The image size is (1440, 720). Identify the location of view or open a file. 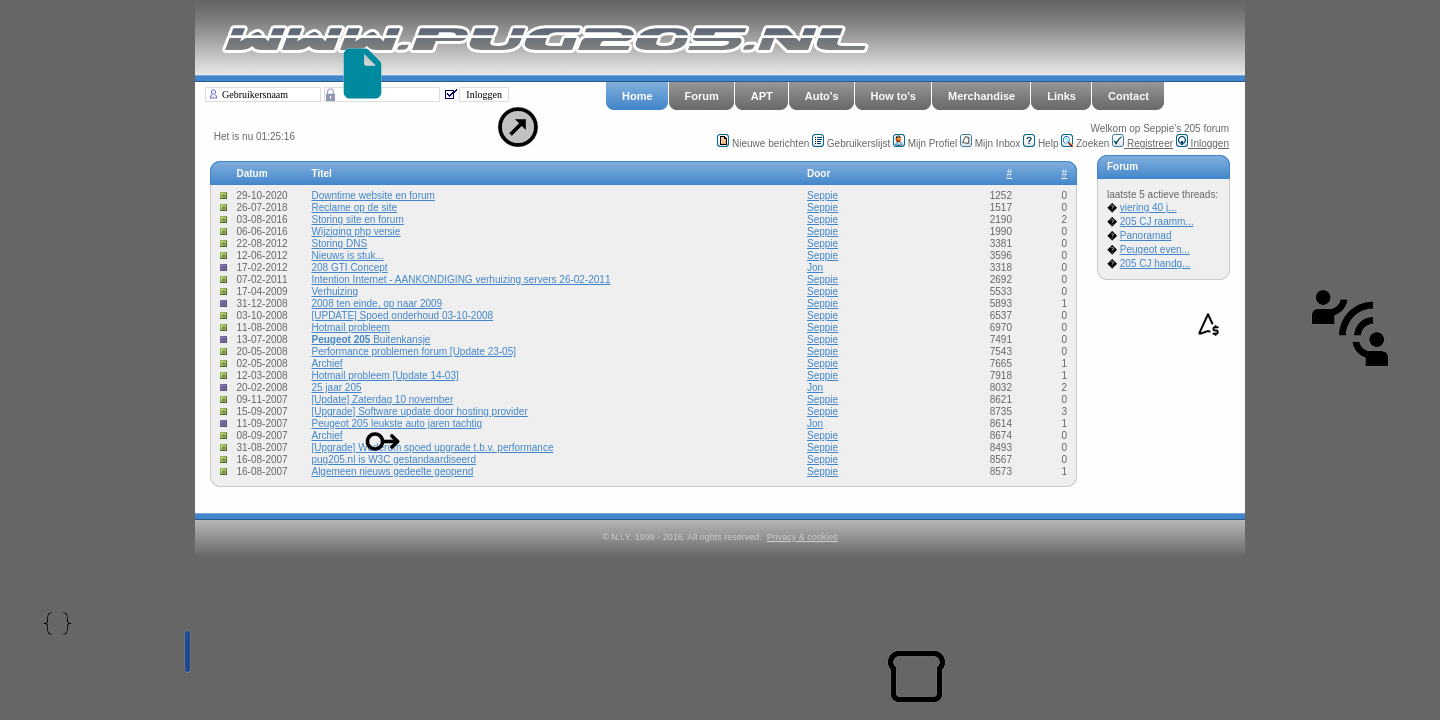
(362, 73).